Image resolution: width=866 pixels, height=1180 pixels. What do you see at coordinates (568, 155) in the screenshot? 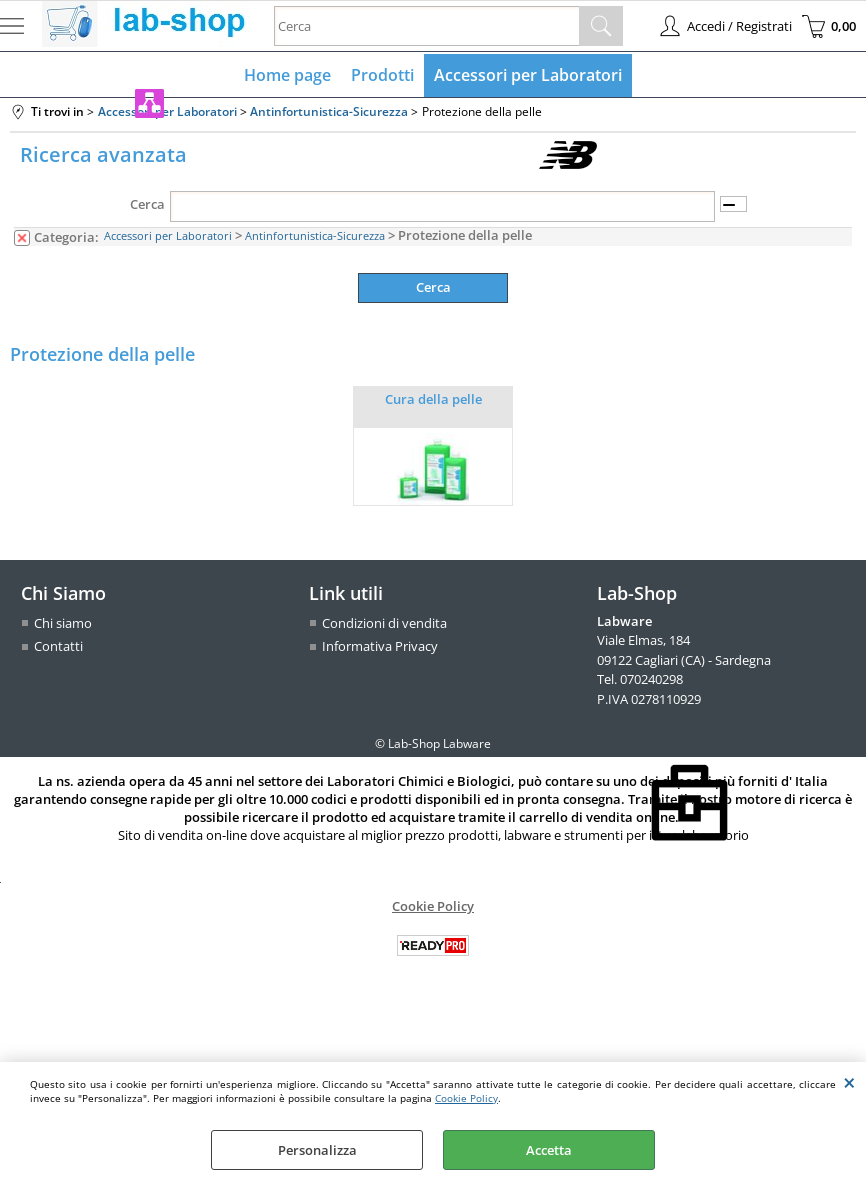
I see `New Balance brand logo` at bounding box center [568, 155].